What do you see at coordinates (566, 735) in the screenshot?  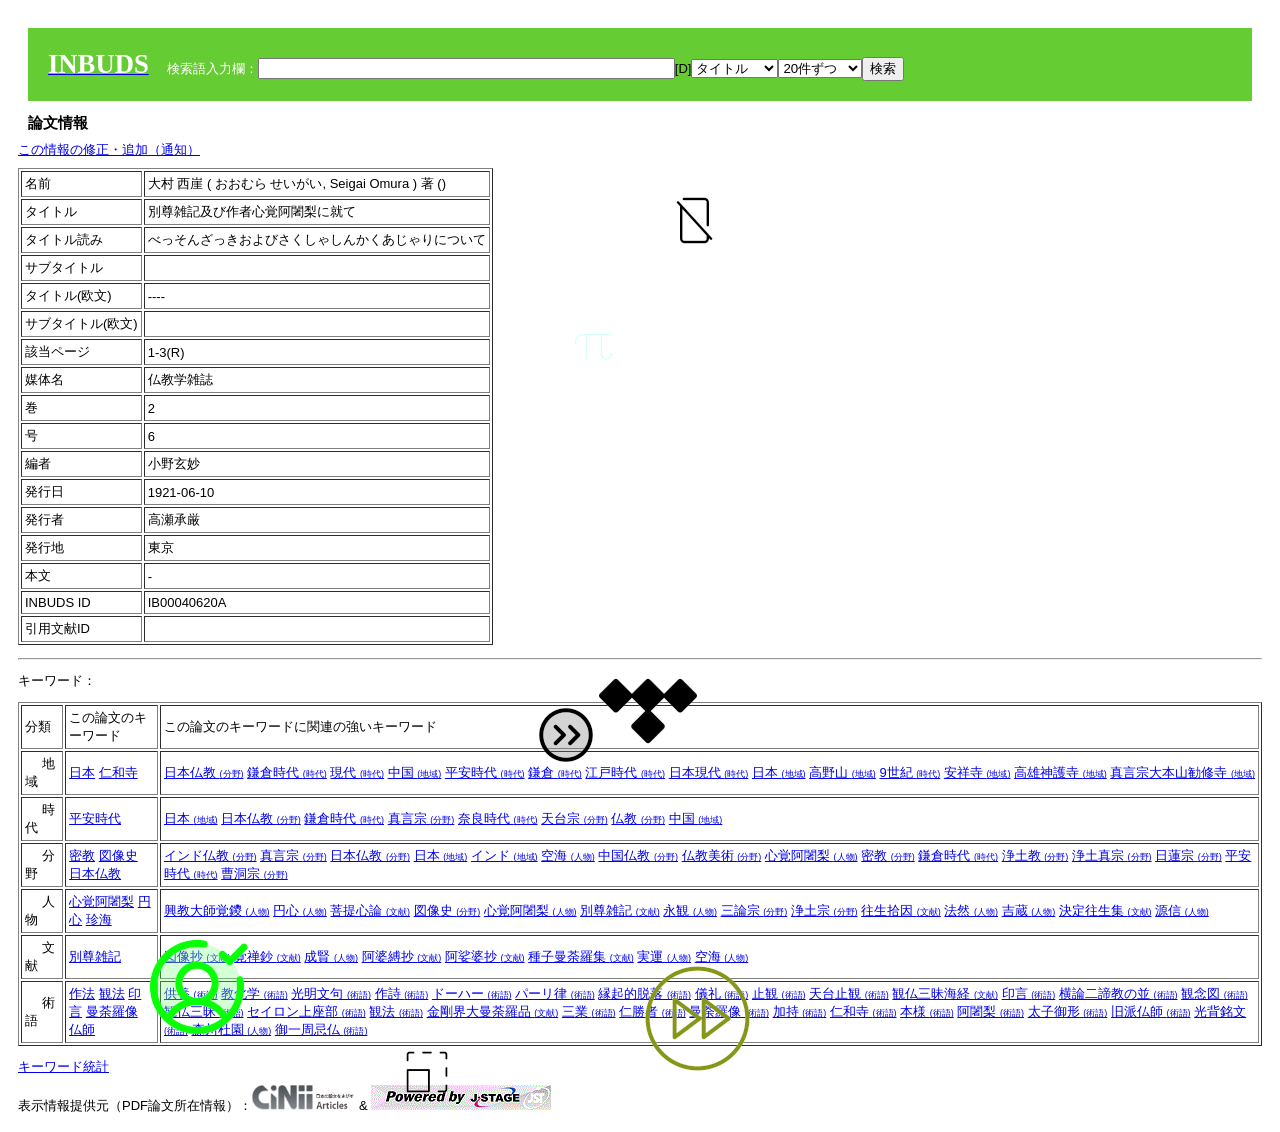 I see `skip forward or advance to the next item` at bounding box center [566, 735].